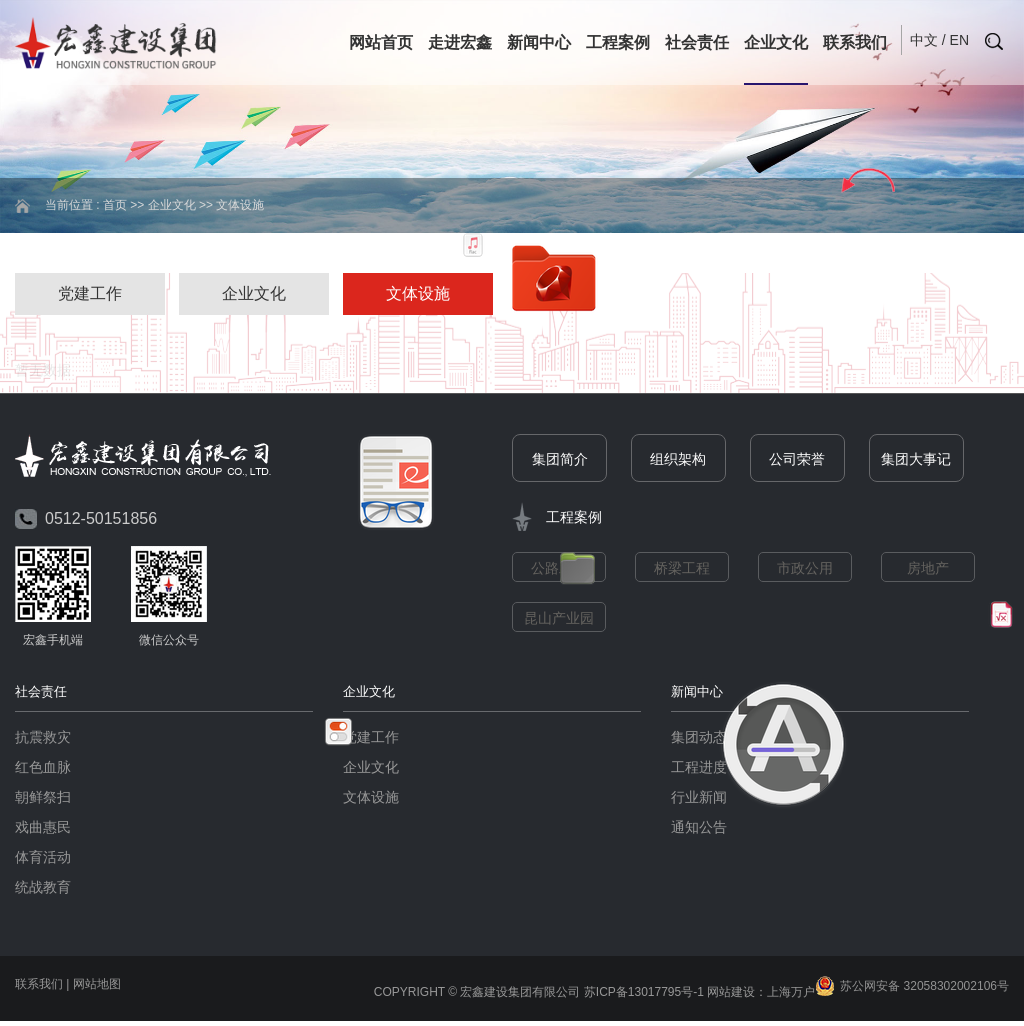  I want to click on open file folder, so click(577, 567).